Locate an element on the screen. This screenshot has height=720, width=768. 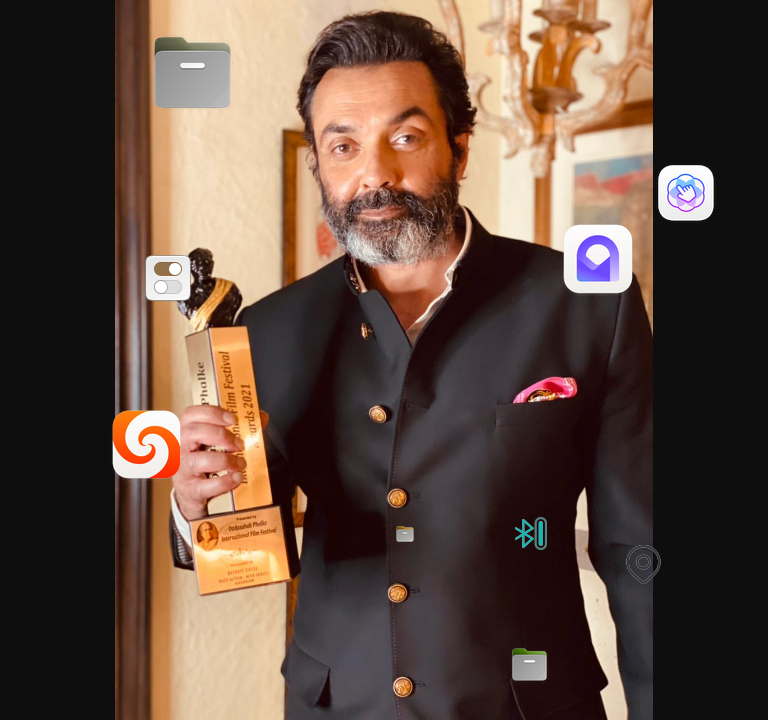
open Proton Mail Bridge app is located at coordinates (598, 259).